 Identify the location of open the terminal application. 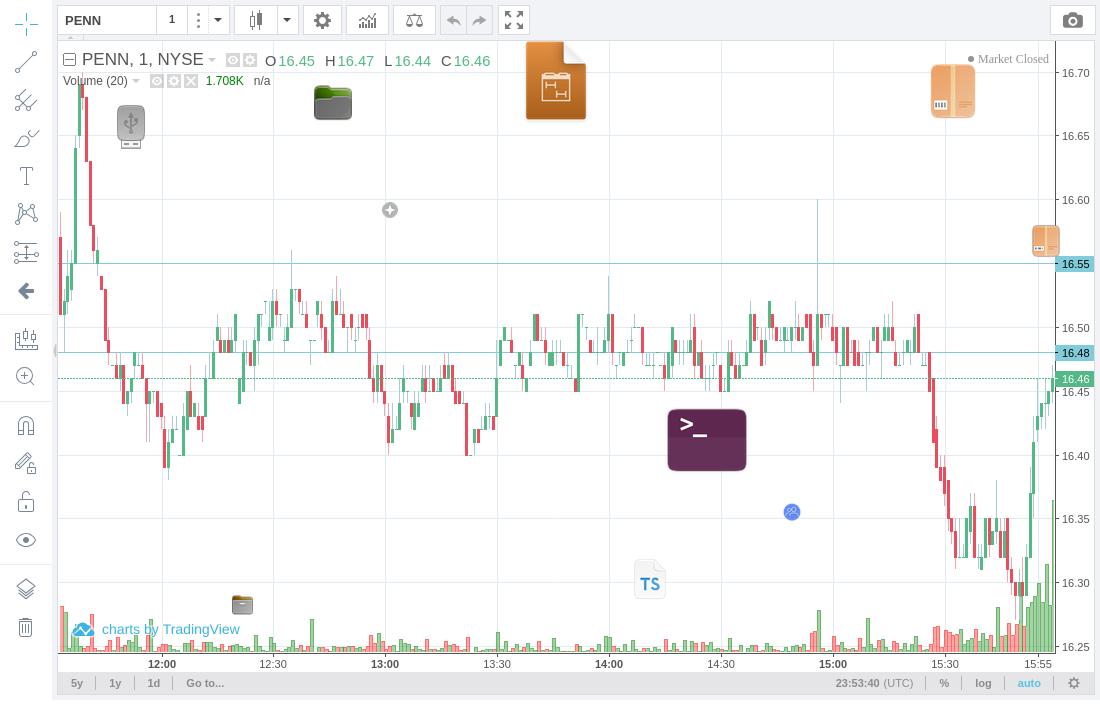
(707, 440).